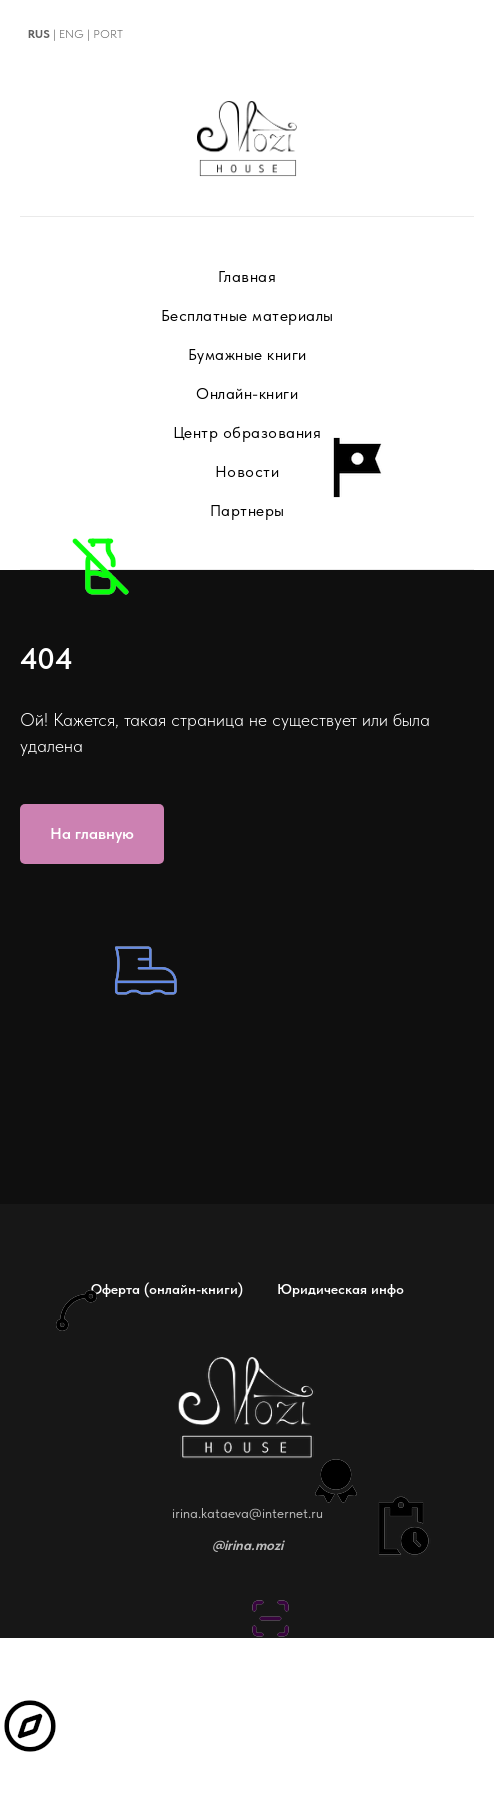 The height and width of the screenshot is (1810, 494). I want to click on view achievements or awards, so click(336, 1481).